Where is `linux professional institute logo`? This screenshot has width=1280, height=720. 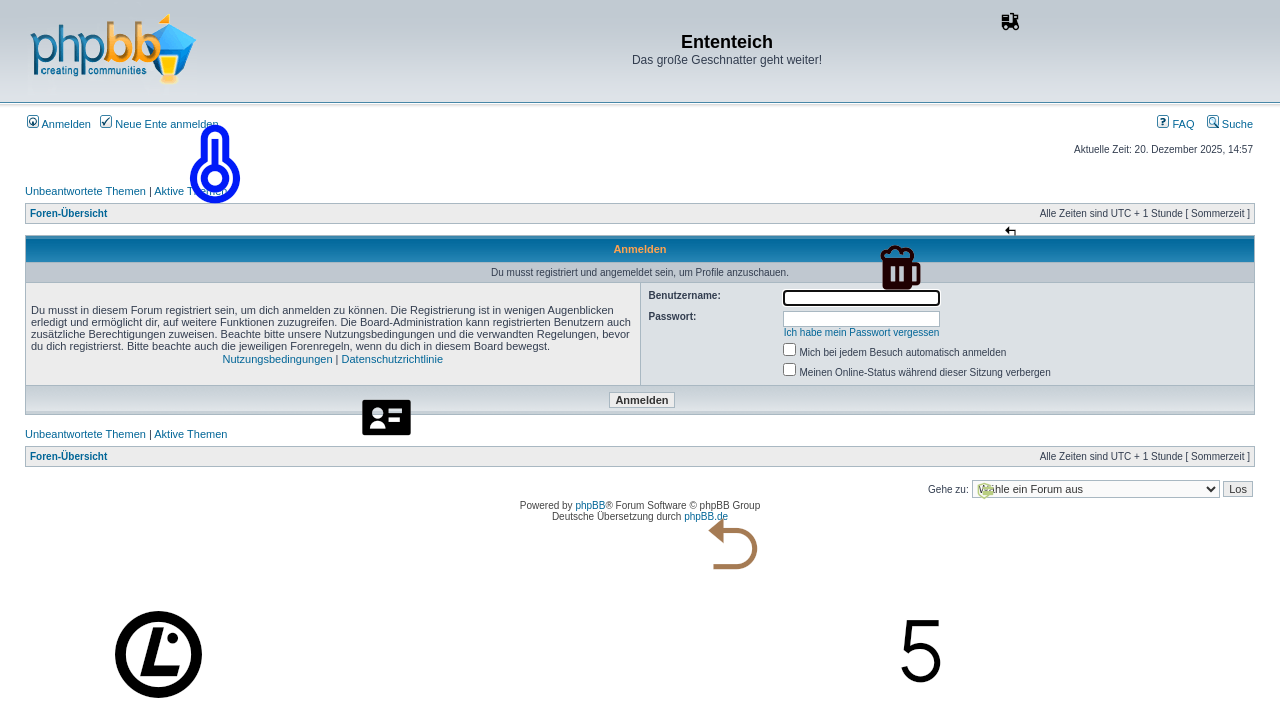
linux professional institute logo is located at coordinates (158, 654).